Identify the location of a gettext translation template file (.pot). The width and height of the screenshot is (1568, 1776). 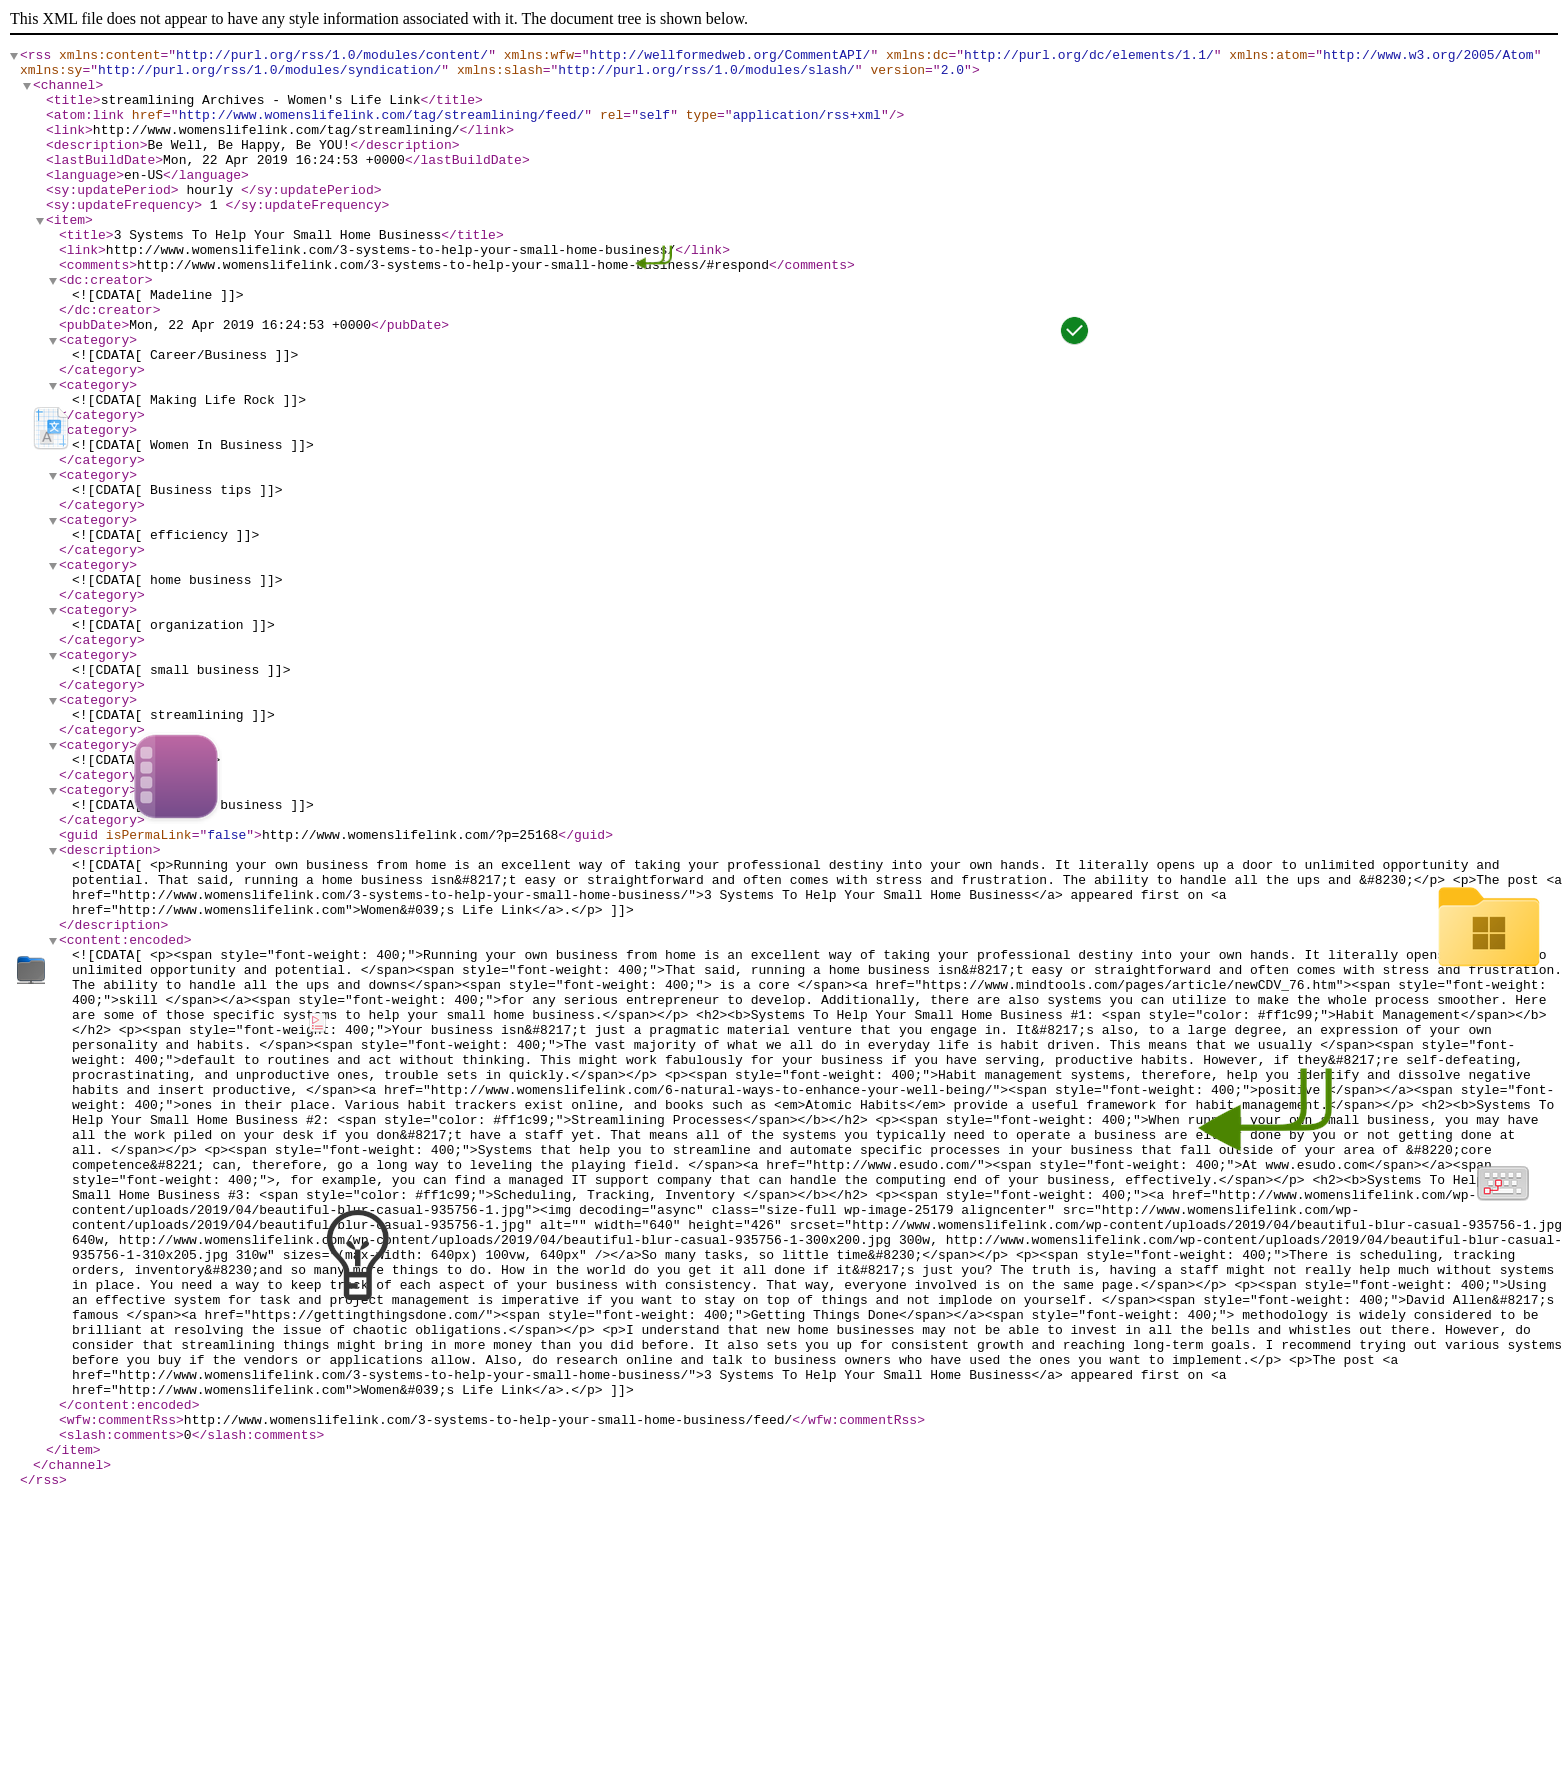
(51, 428).